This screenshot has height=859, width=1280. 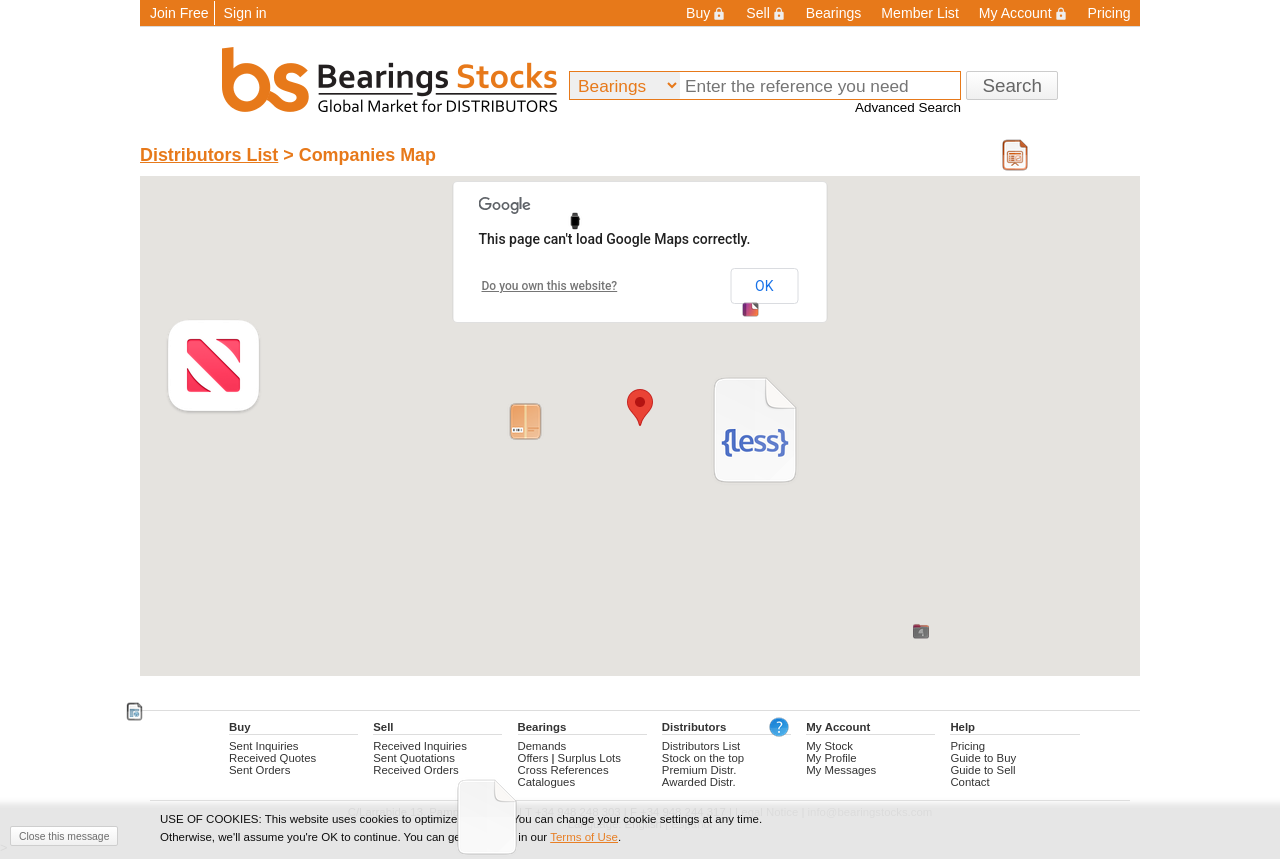 I want to click on a compressed archive or package file, so click(x=525, y=421).